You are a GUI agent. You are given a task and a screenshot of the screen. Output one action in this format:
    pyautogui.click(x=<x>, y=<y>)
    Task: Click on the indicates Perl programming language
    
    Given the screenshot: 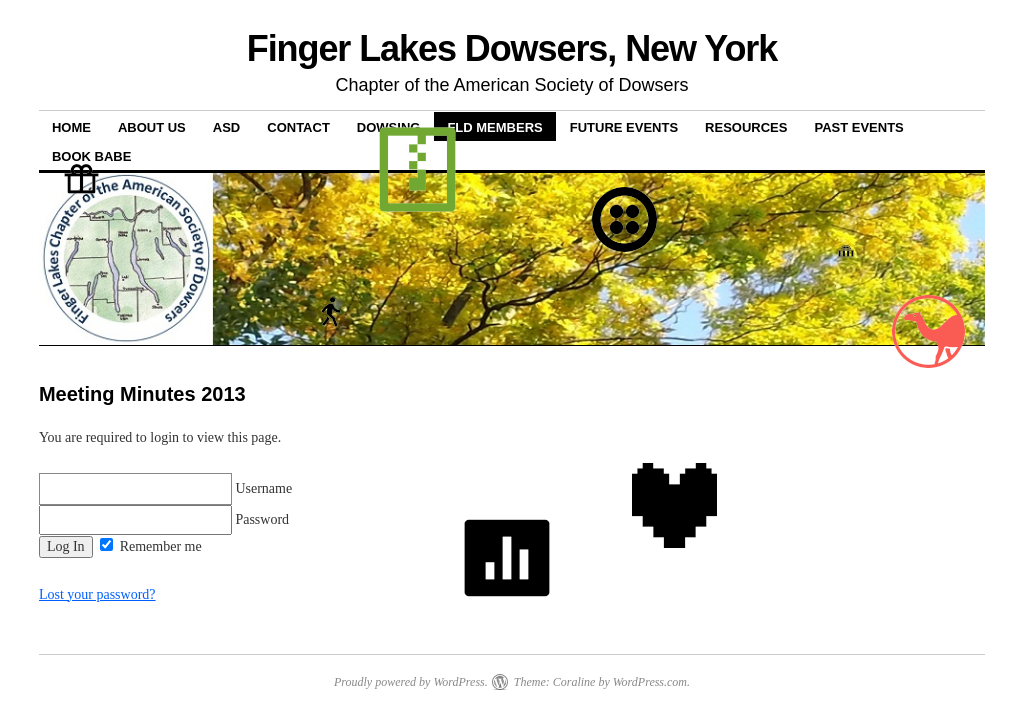 What is the action you would take?
    pyautogui.click(x=928, y=331)
    